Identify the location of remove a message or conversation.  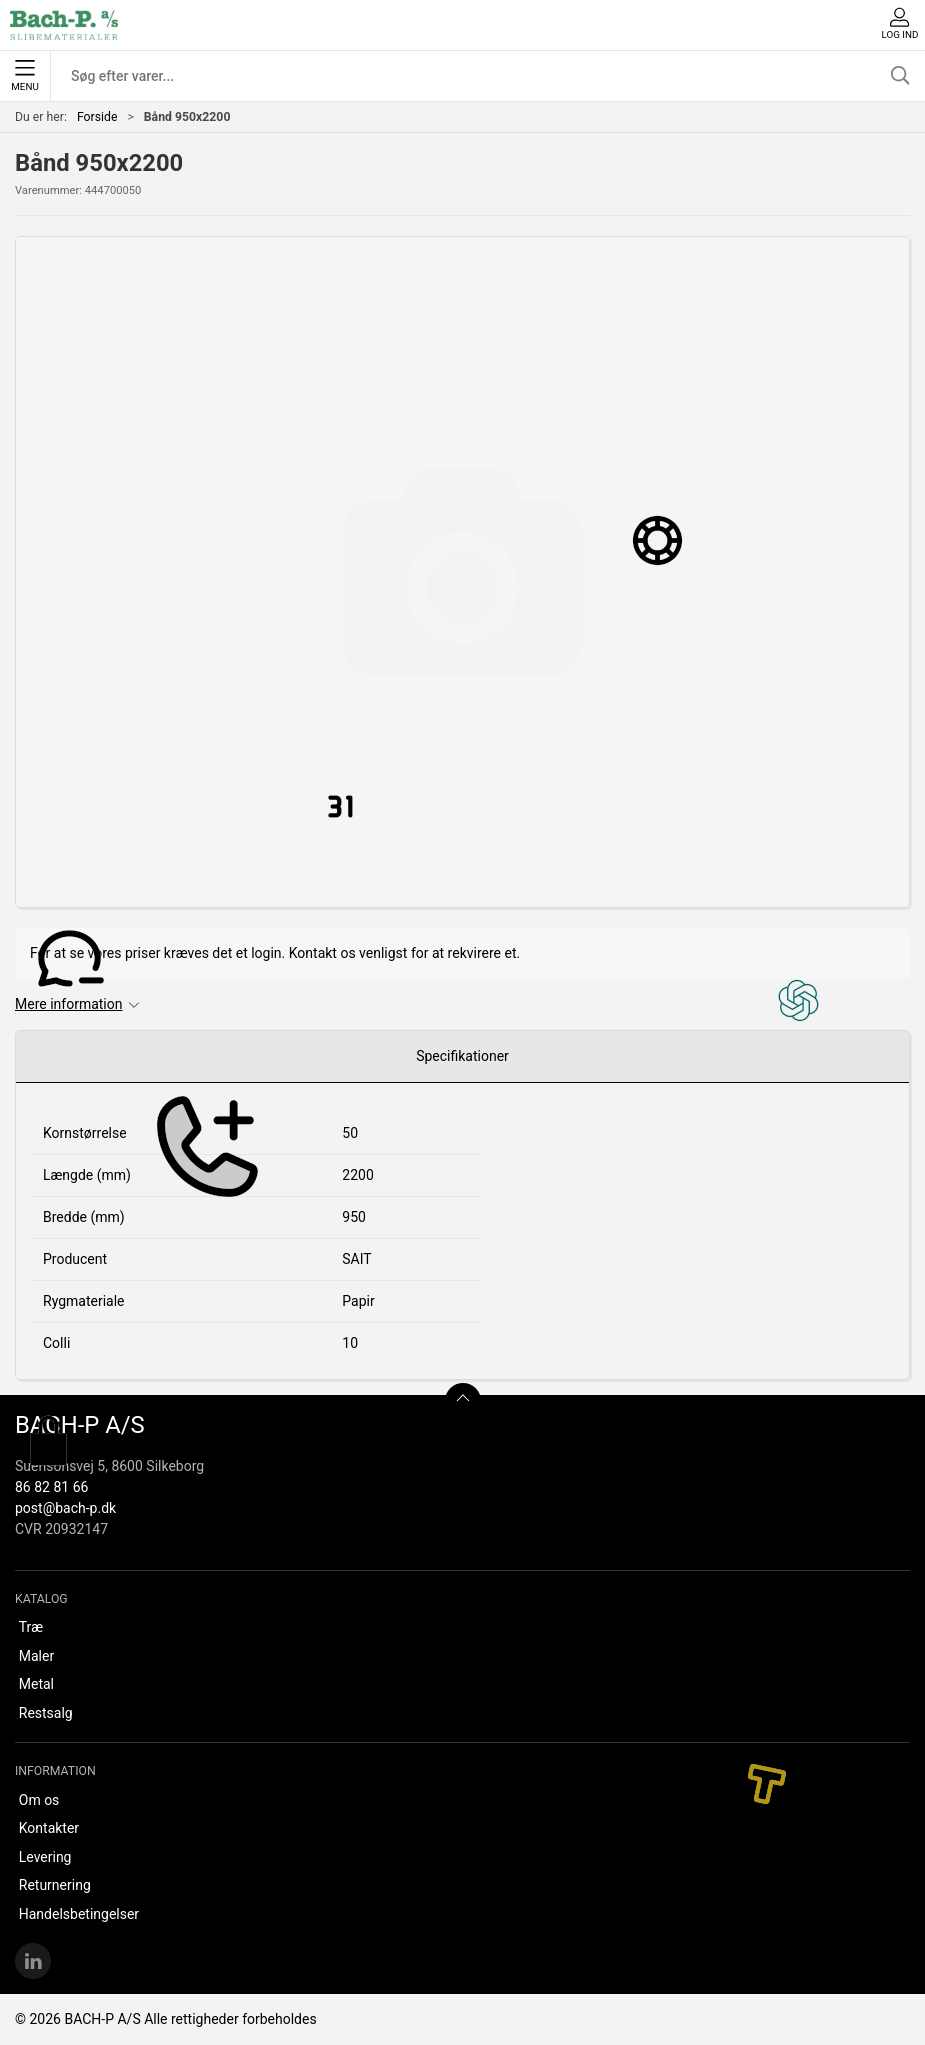
(69, 958).